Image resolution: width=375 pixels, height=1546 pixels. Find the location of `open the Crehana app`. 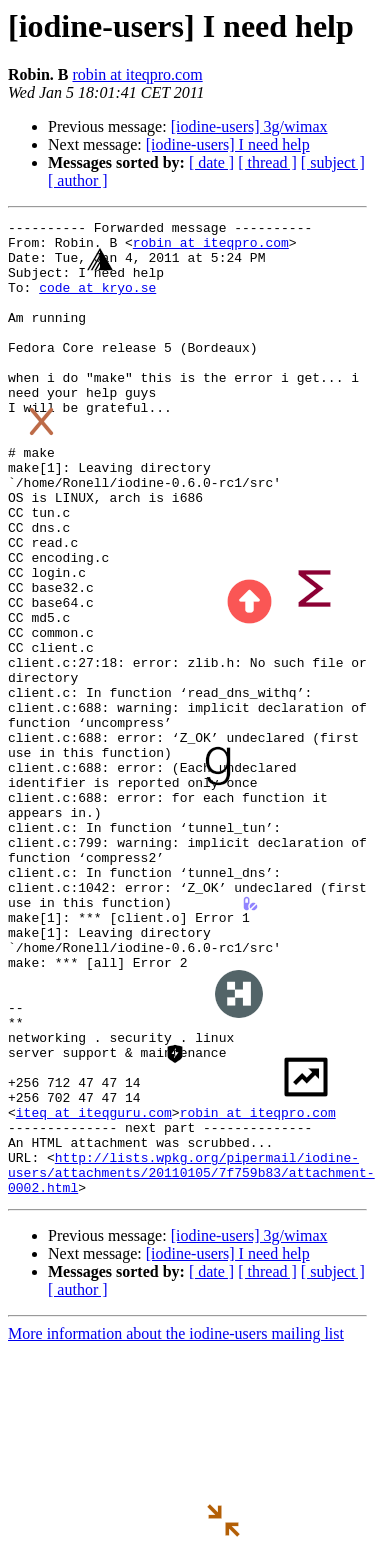

open the Crehana app is located at coordinates (239, 994).